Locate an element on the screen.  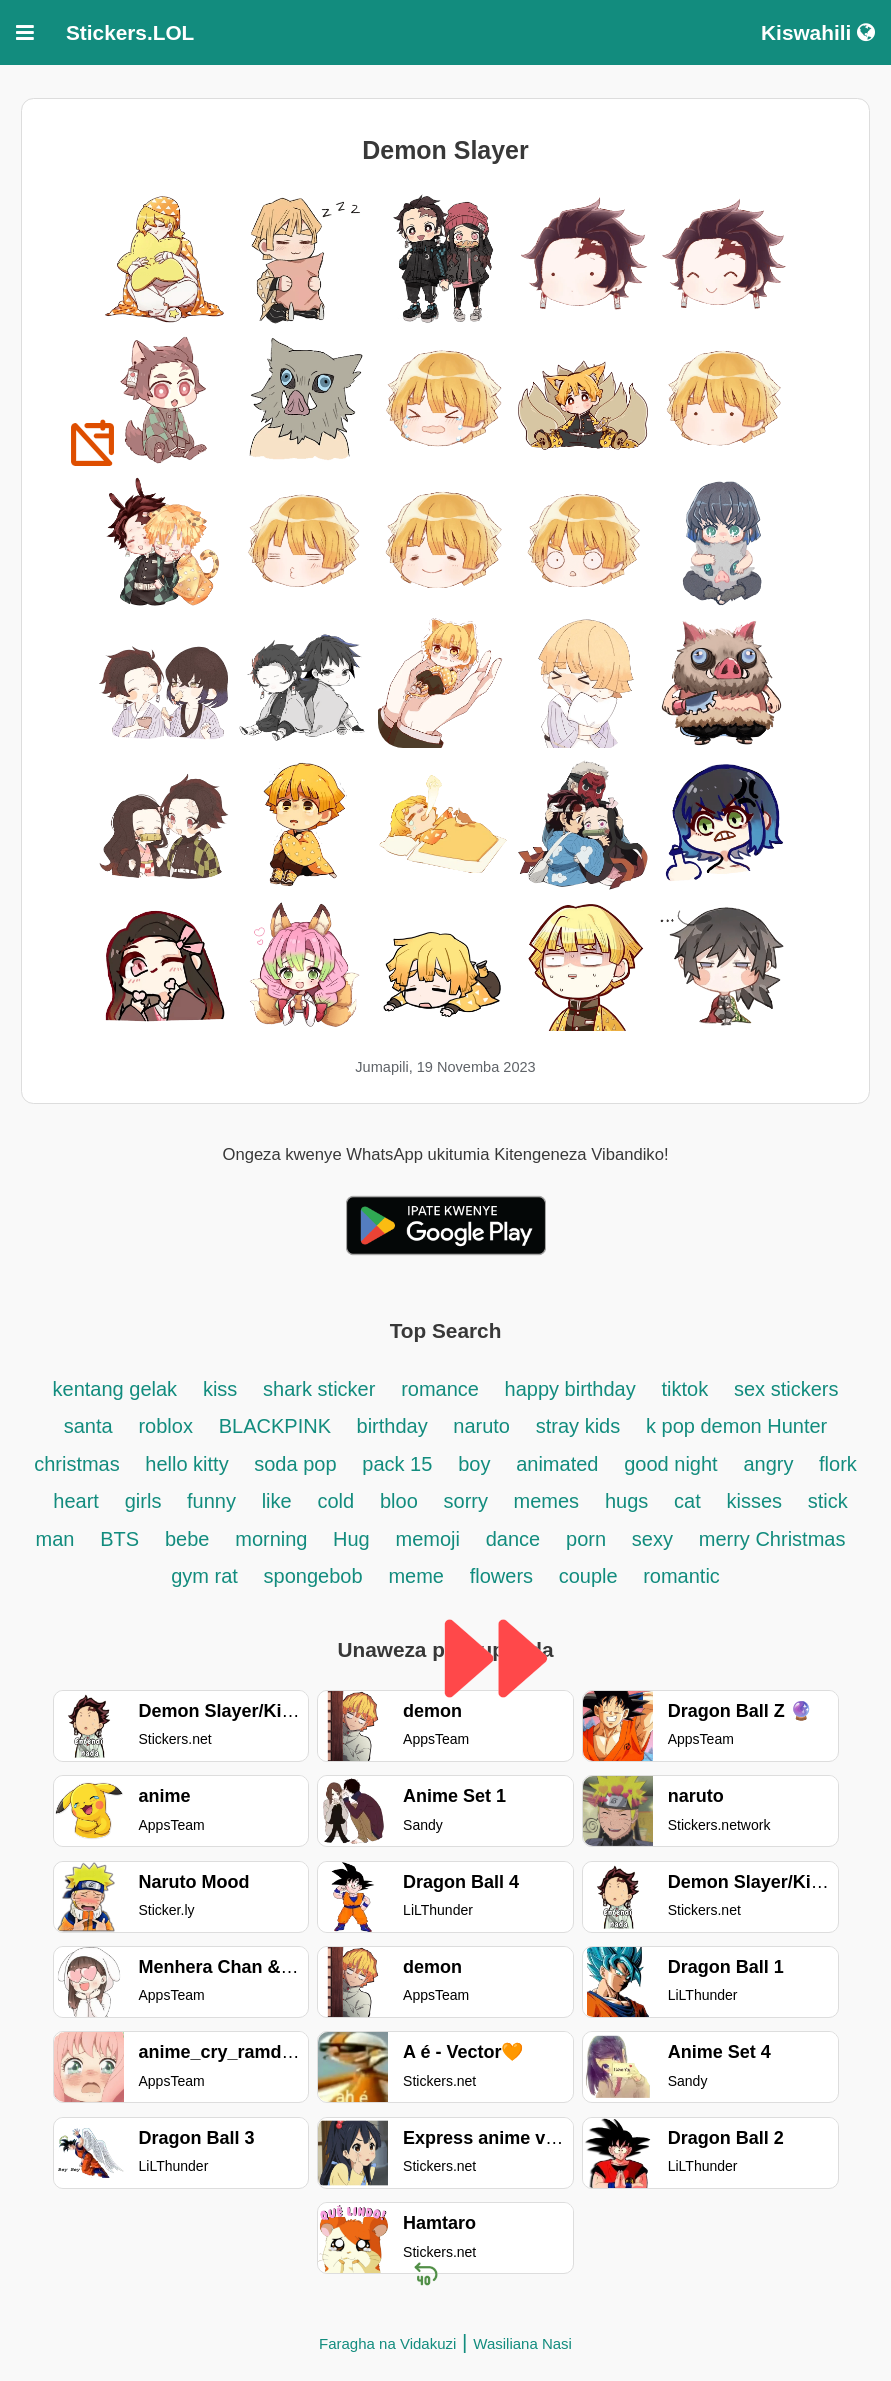
skip to the next track is located at coordinates (493, 1658).